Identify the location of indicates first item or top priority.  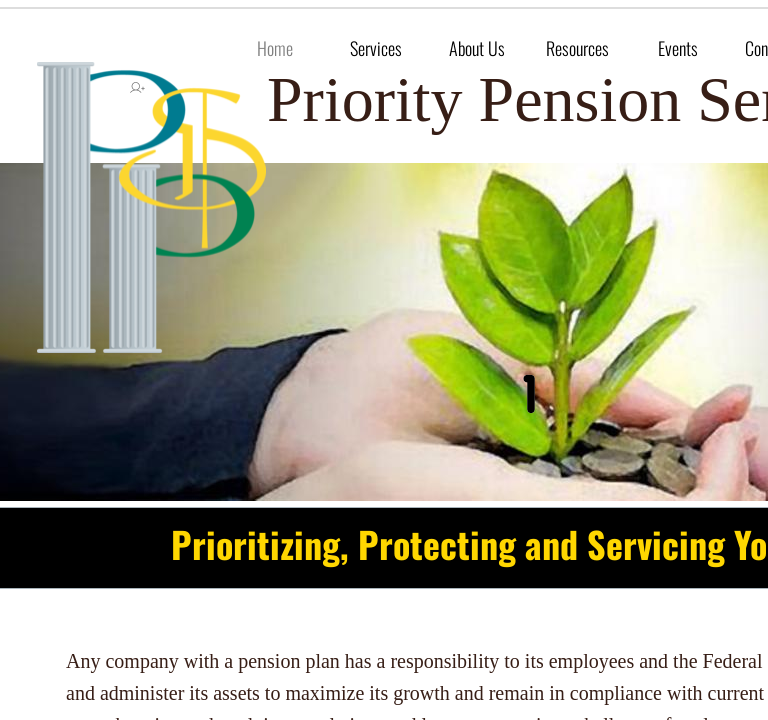
(531, 394).